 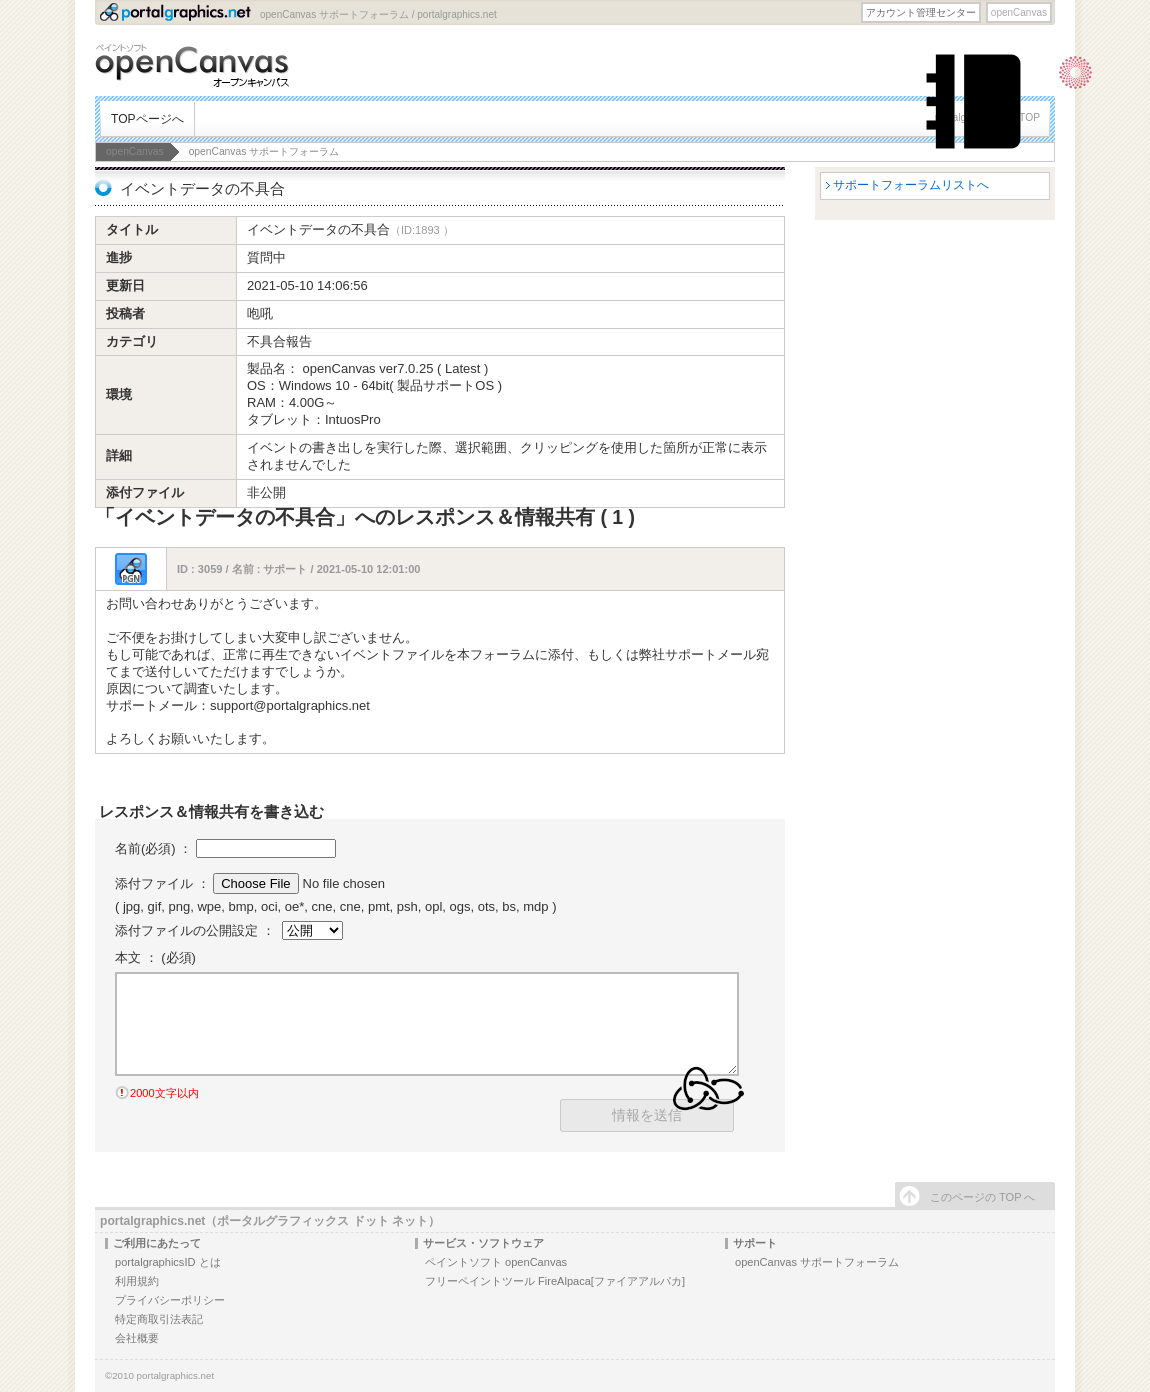 What do you see at coordinates (708, 1088) in the screenshot?
I see `redux-saga library logo` at bounding box center [708, 1088].